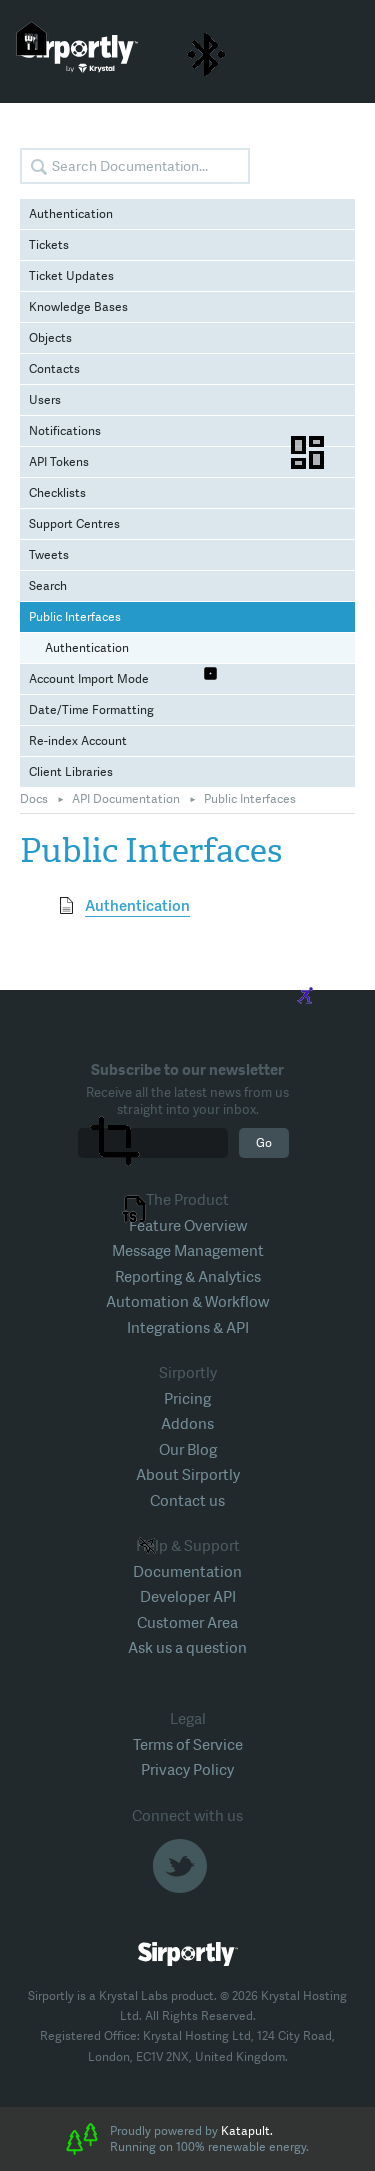 Image resolution: width=375 pixels, height=2171 pixels. I want to click on indicates bluetooth is connected to a device, so click(206, 54).